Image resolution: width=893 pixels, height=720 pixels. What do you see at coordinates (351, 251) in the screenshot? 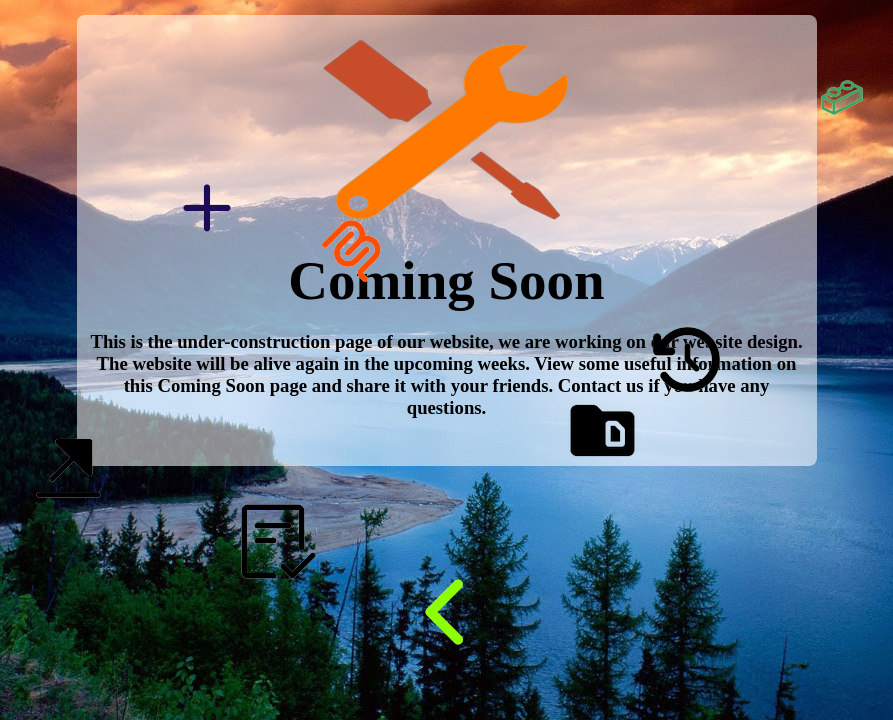
I see `access model context protocol settings` at bounding box center [351, 251].